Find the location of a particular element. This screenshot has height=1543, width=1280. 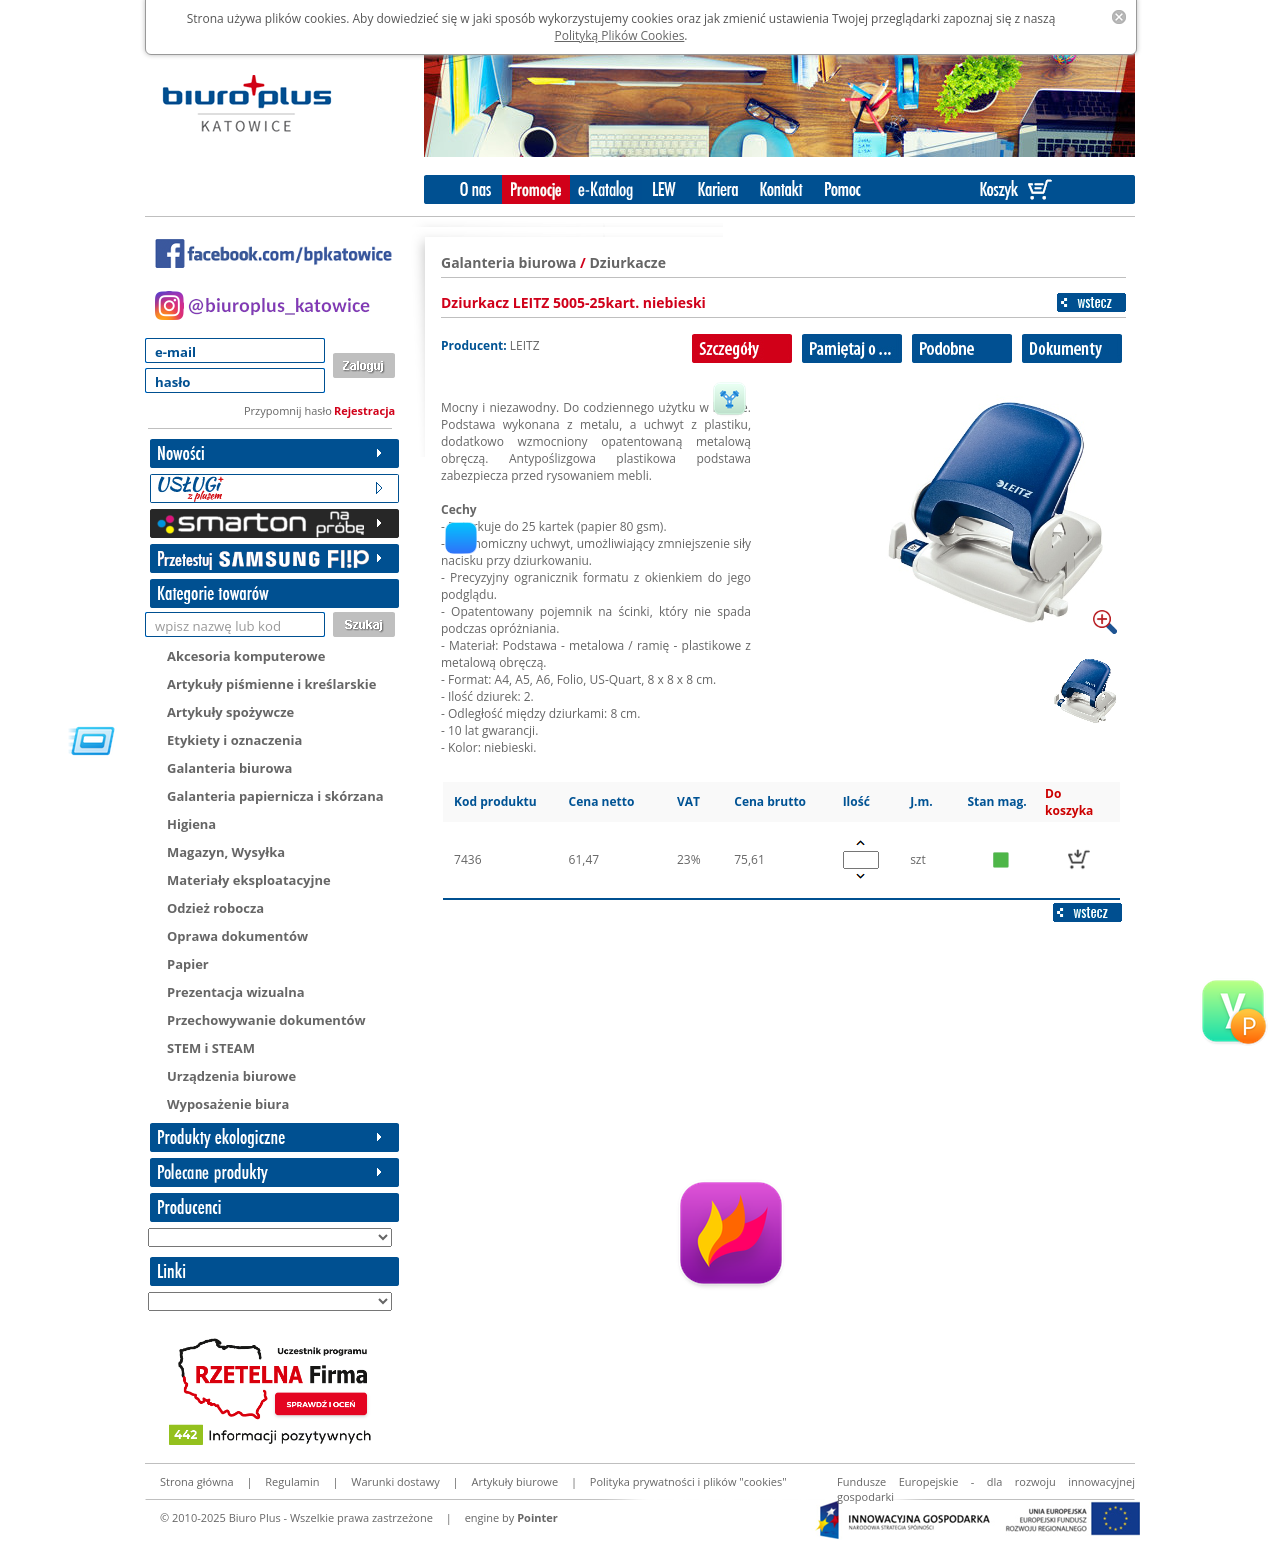

open flameshot screenshot tool is located at coordinates (731, 1233).